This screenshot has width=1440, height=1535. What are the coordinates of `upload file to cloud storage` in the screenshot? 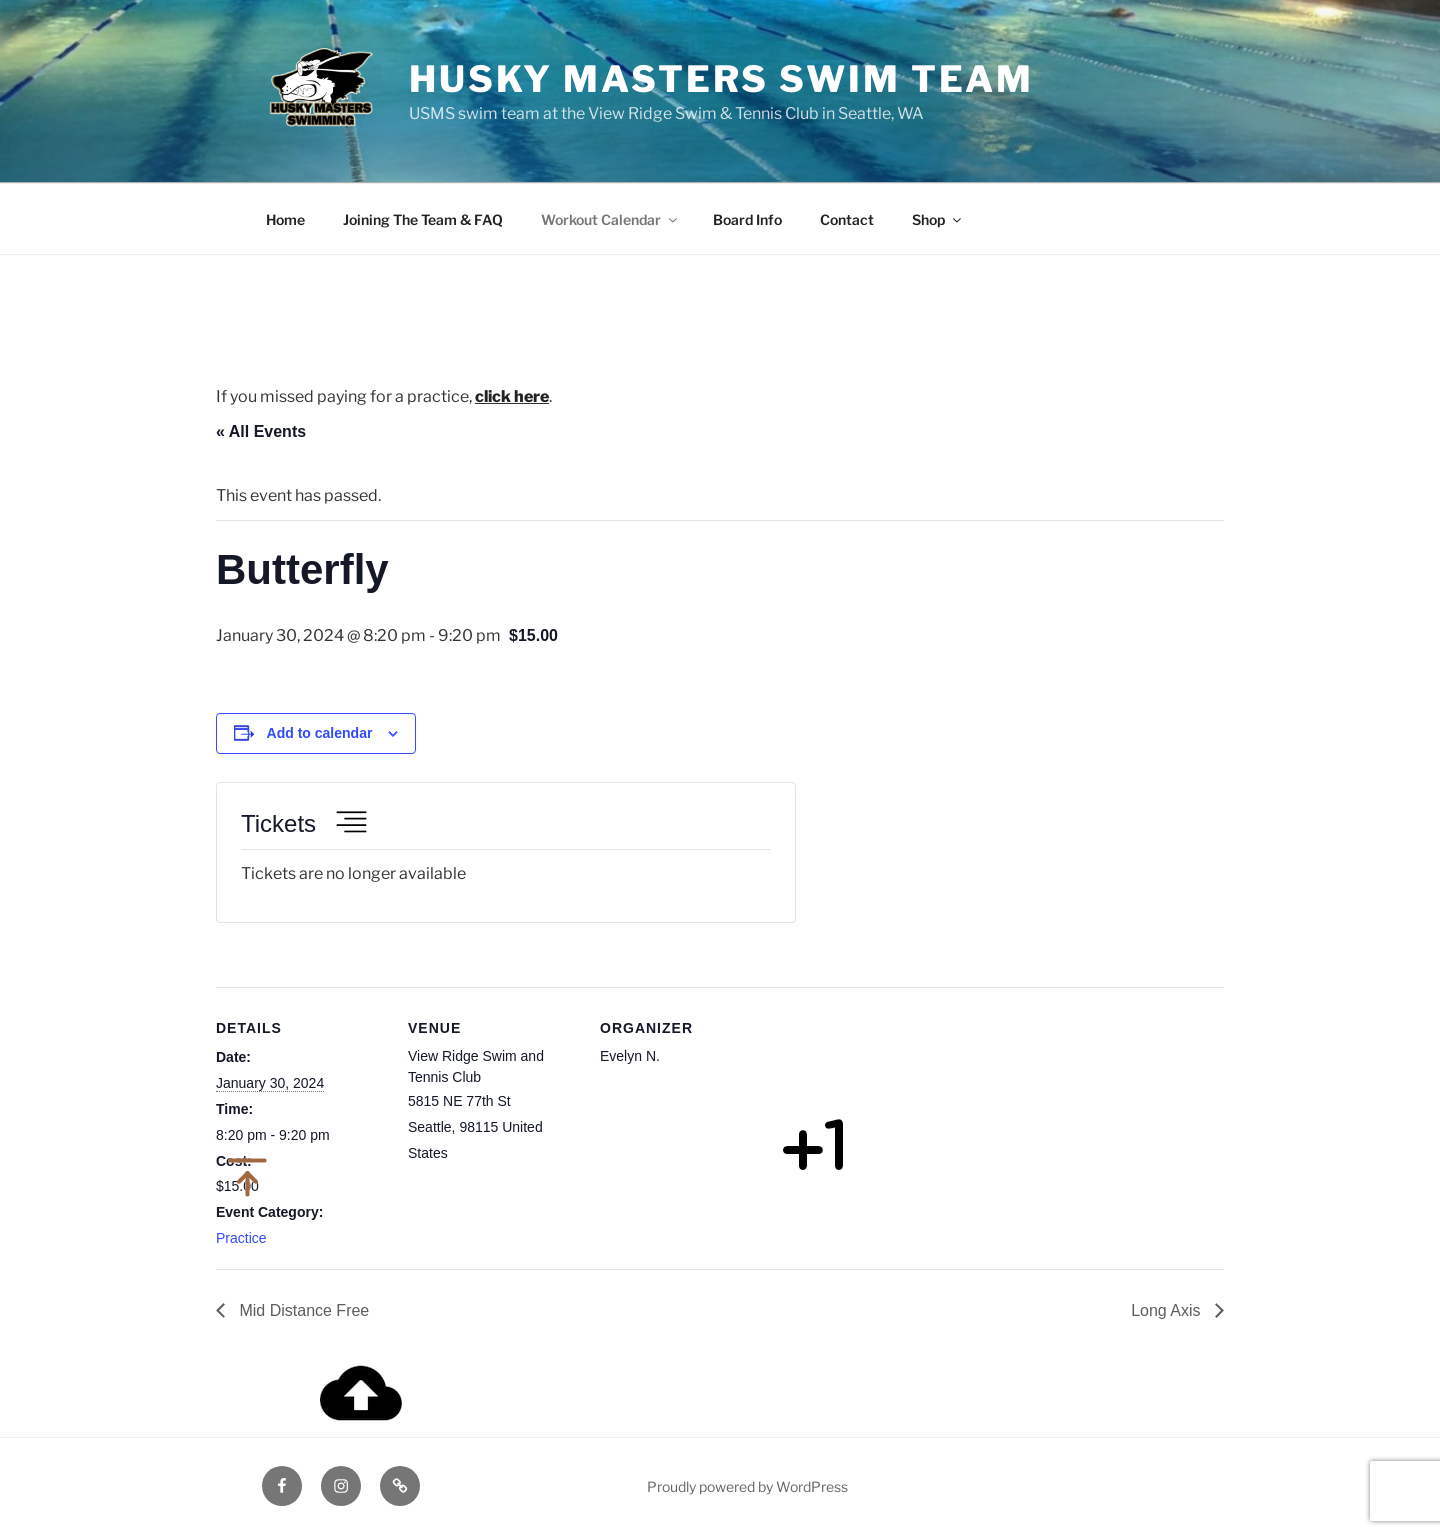 It's located at (361, 1393).